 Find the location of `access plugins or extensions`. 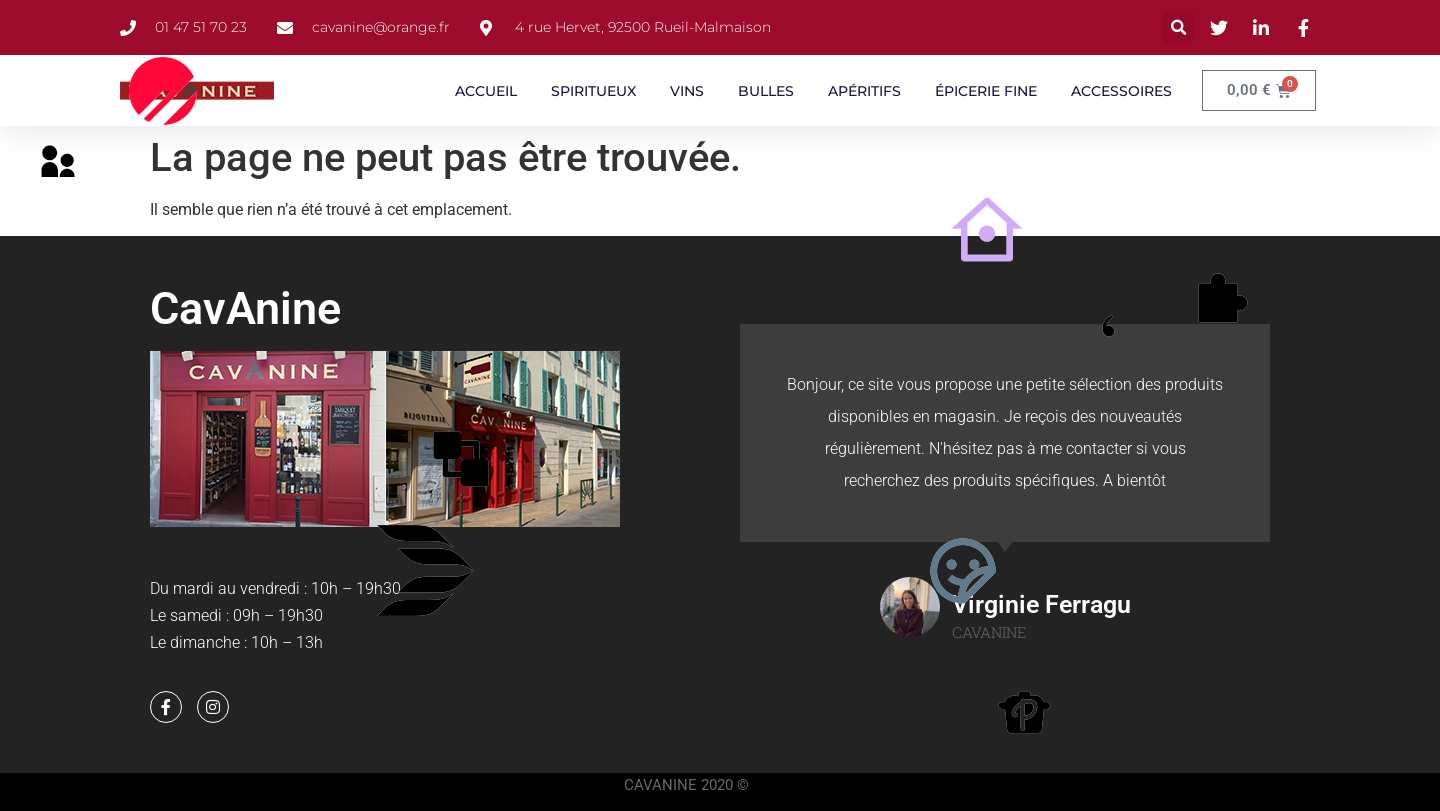

access plugins or extensions is located at coordinates (1220, 300).